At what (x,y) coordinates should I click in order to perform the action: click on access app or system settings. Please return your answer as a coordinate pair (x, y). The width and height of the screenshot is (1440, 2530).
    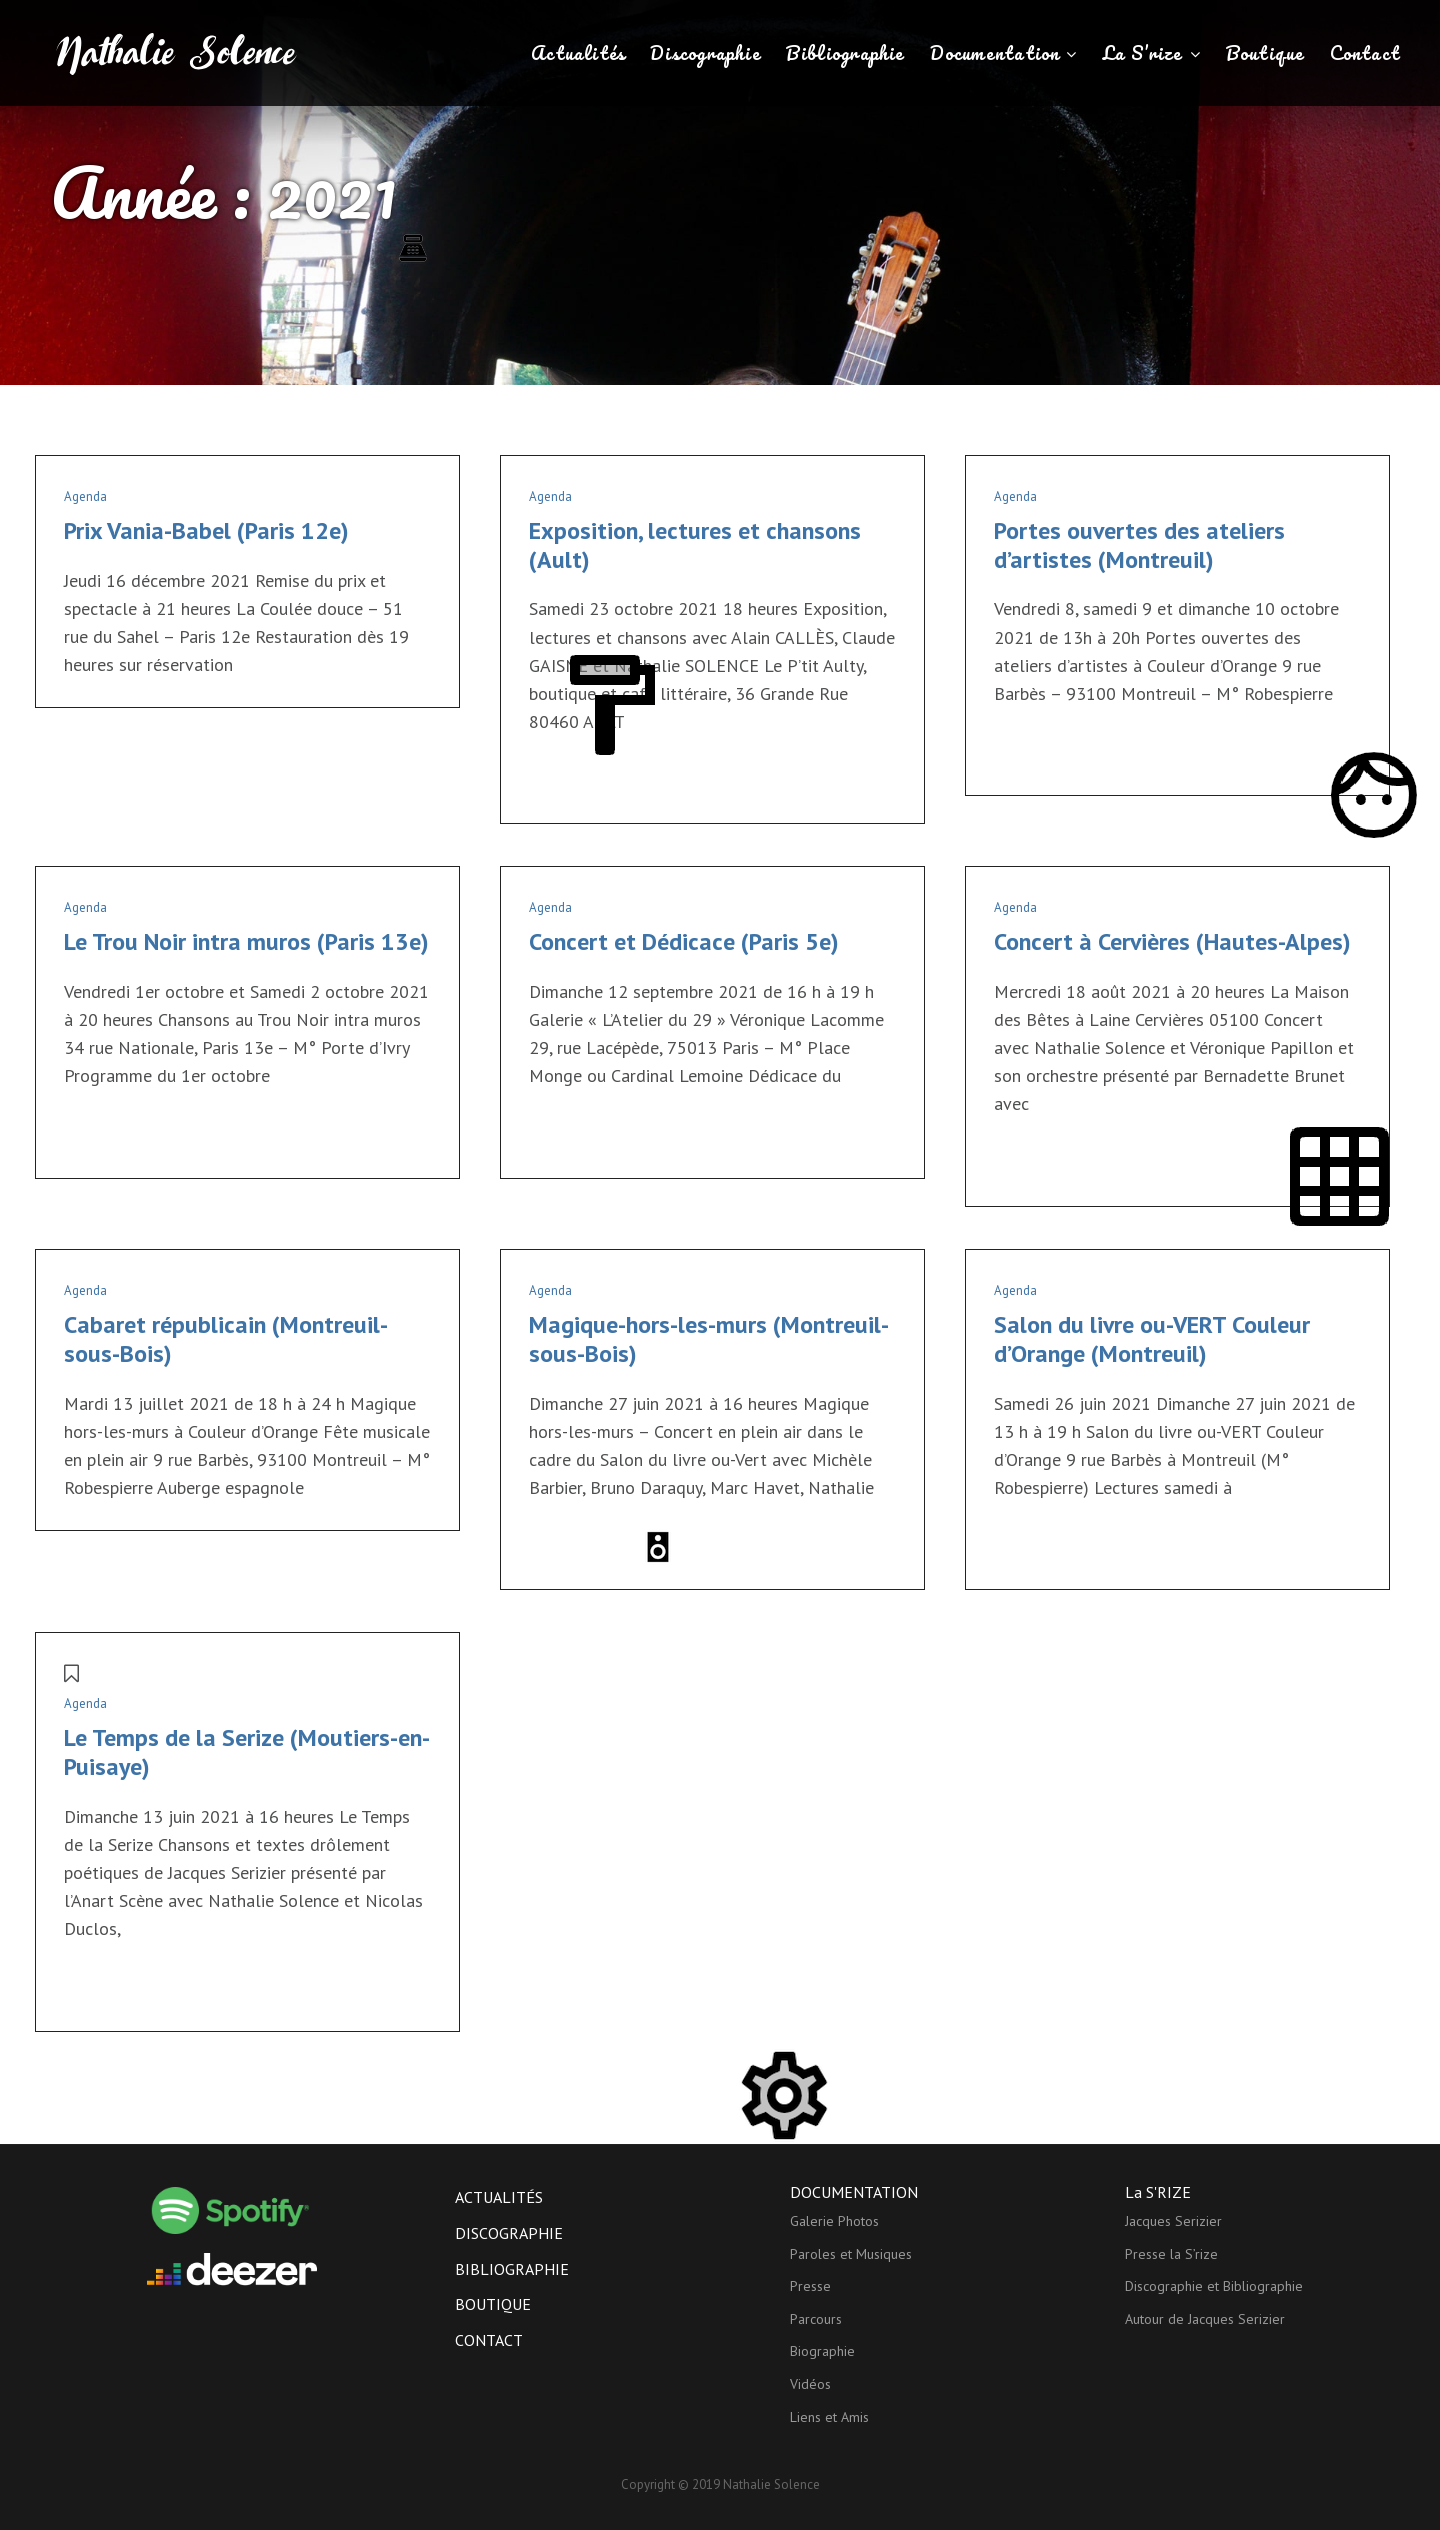
    Looking at the image, I should click on (784, 2095).